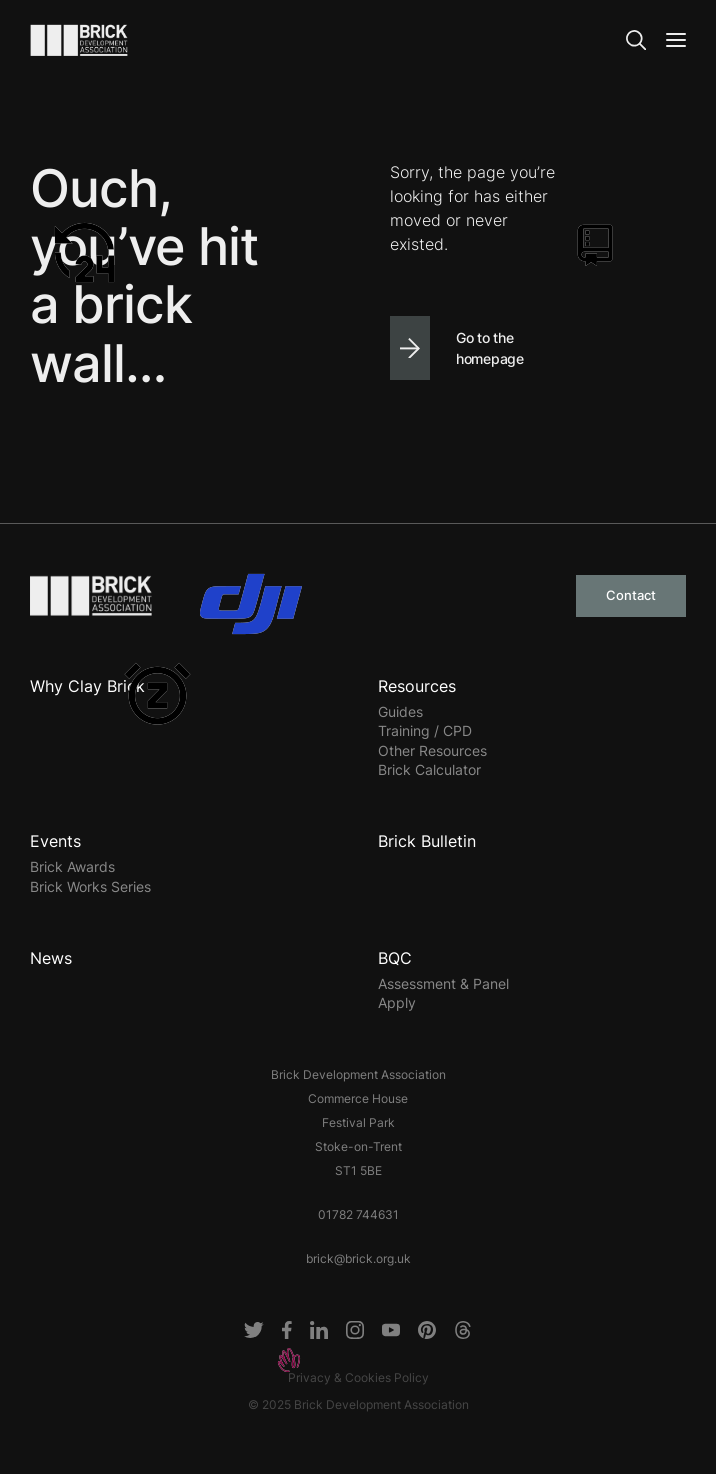 The image size is (716, 1474). I want to click on open the Hey email app, so click(289, 1360).